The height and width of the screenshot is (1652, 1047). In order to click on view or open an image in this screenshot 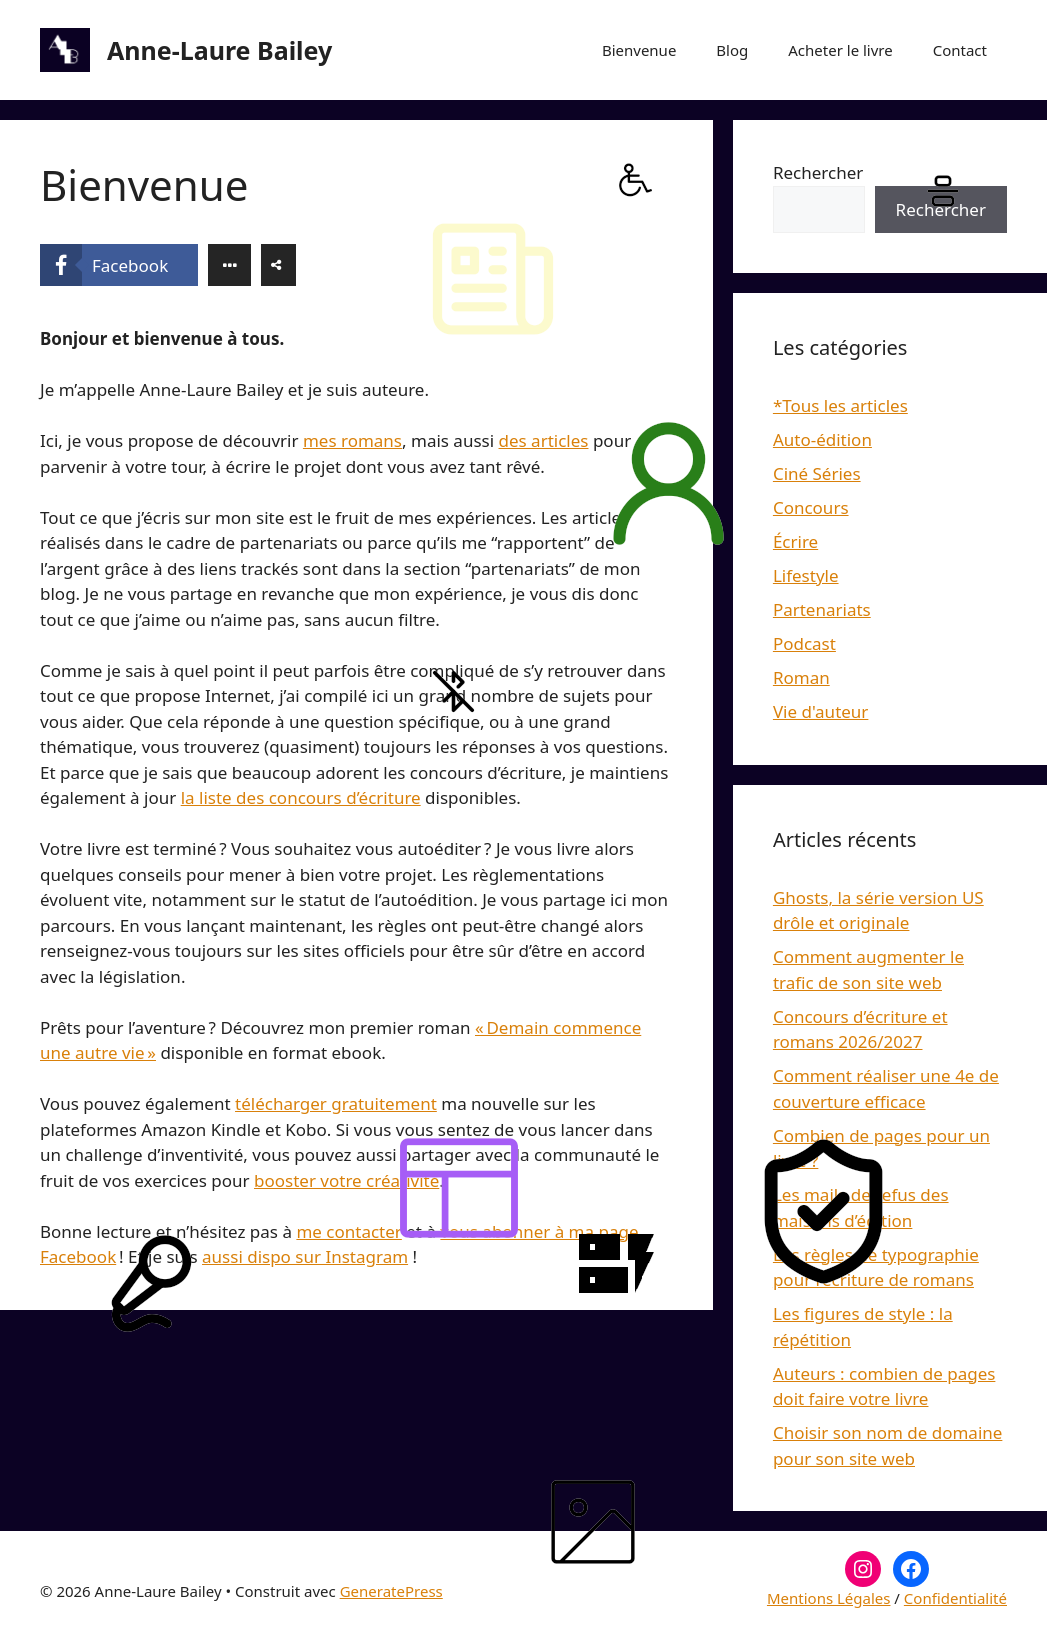, I will do `click(593, 1522)`.